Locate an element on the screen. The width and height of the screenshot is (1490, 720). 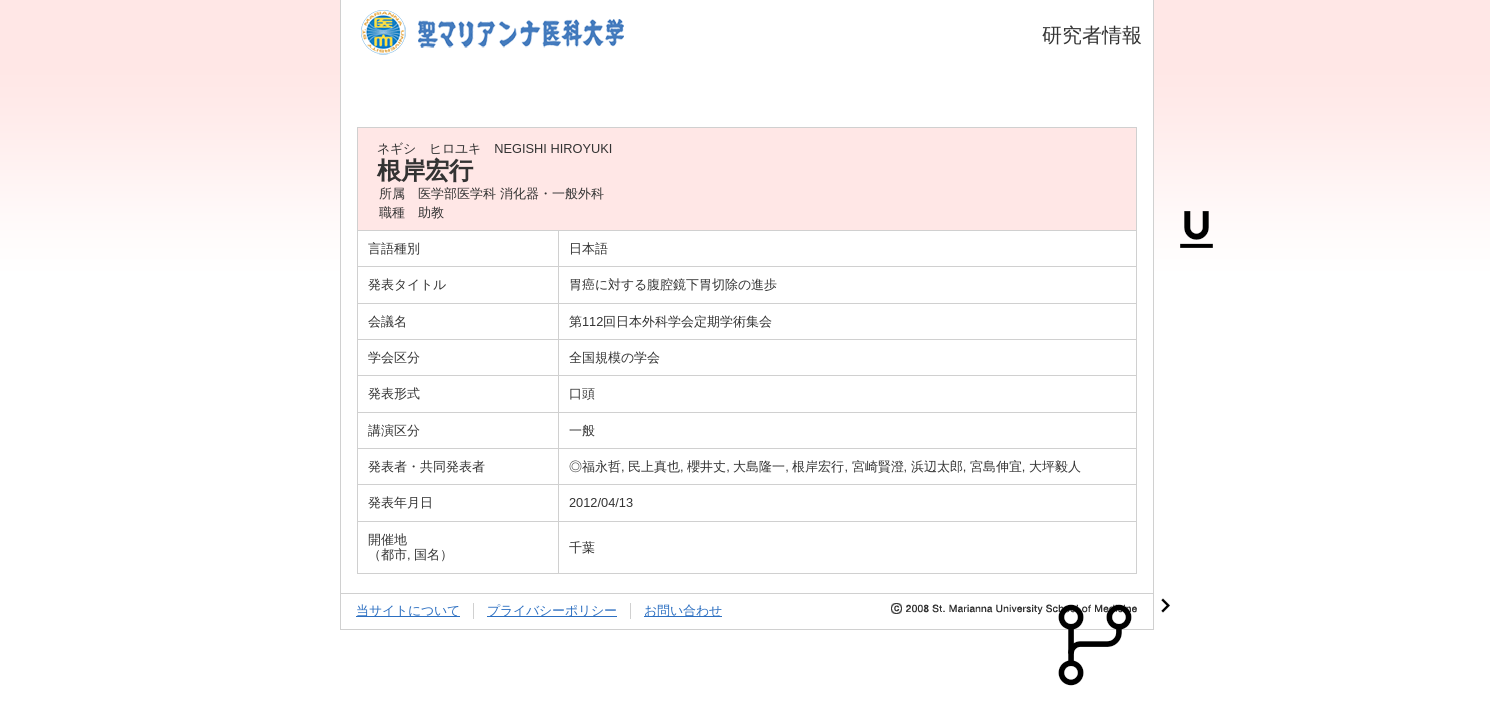
navigate to the next item or screen is located at coordinates (1165, 605).